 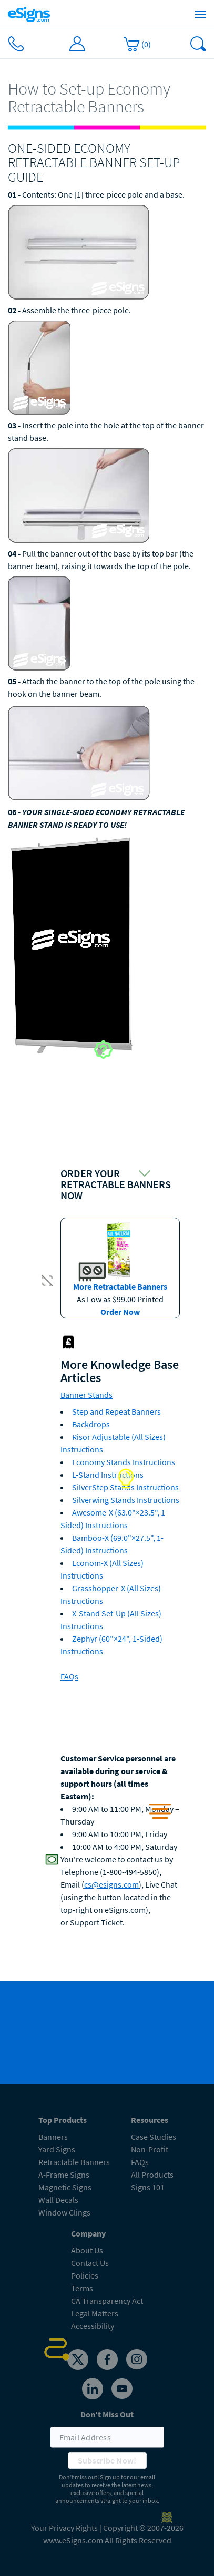 What do you see at coordinates (57, 2348) in the screenshot?
I see `view or edit a route path` at bounding box center [57, 2348].